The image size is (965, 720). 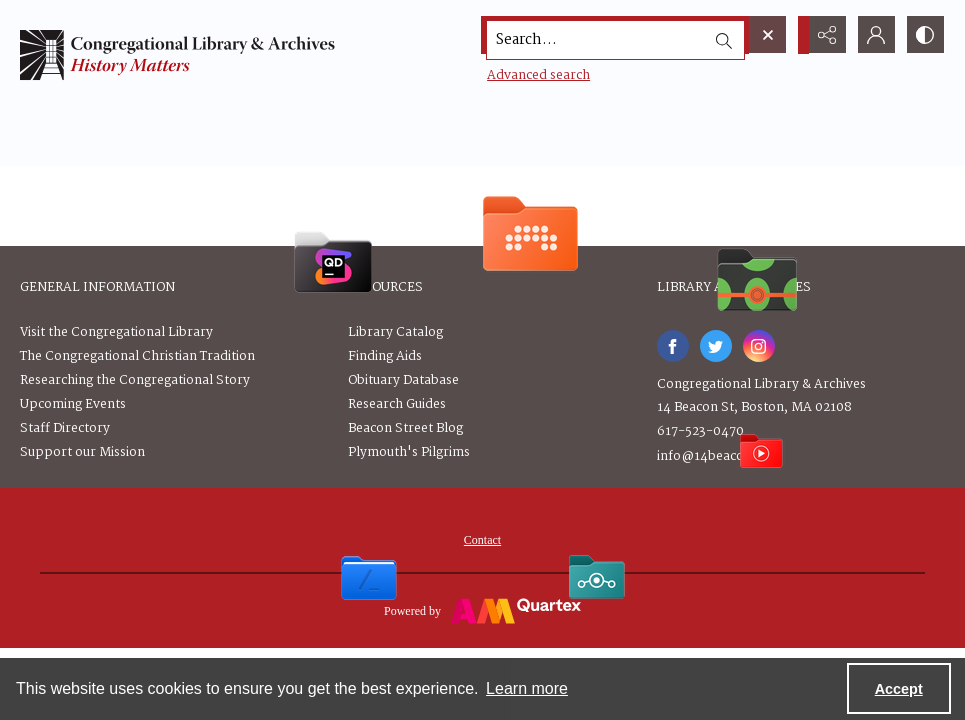 I want to click on access the root directory of your file system, so click(x=369, y=578).